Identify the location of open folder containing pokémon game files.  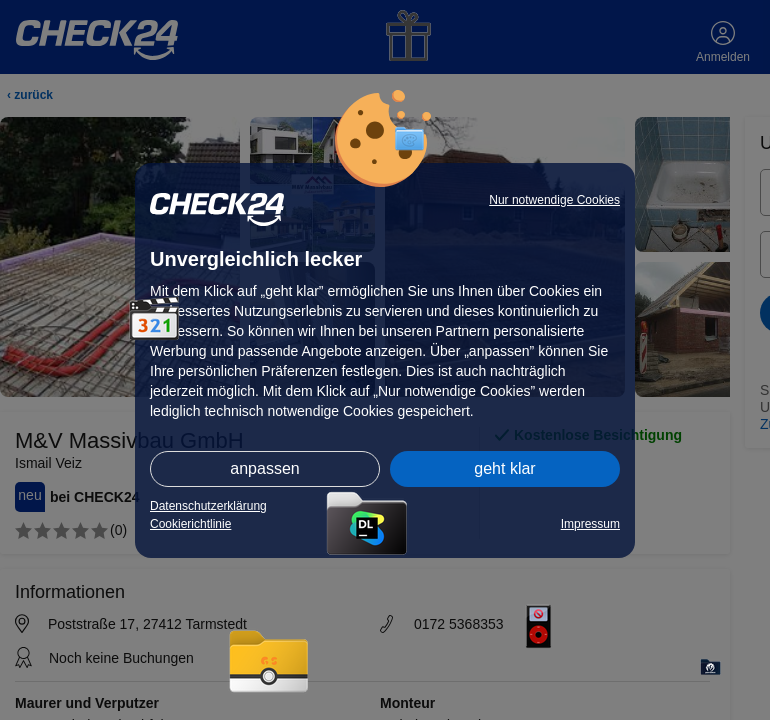
(268, 663).